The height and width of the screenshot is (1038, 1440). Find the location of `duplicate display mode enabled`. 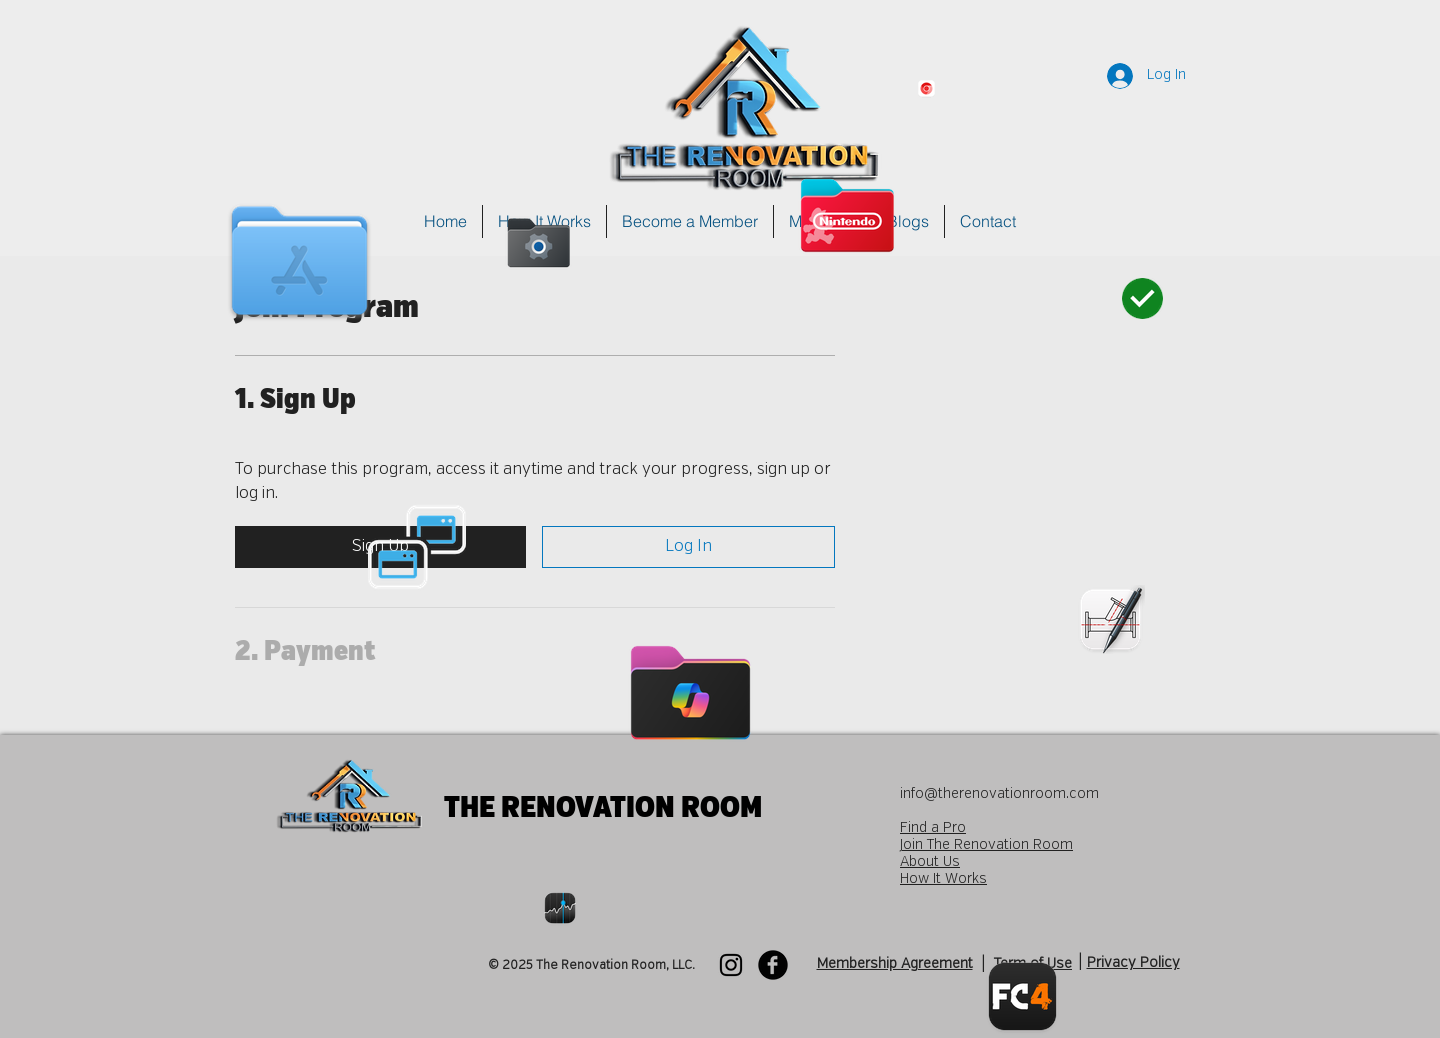

duplicate display mode enabled is located at coordinates (417, 547).